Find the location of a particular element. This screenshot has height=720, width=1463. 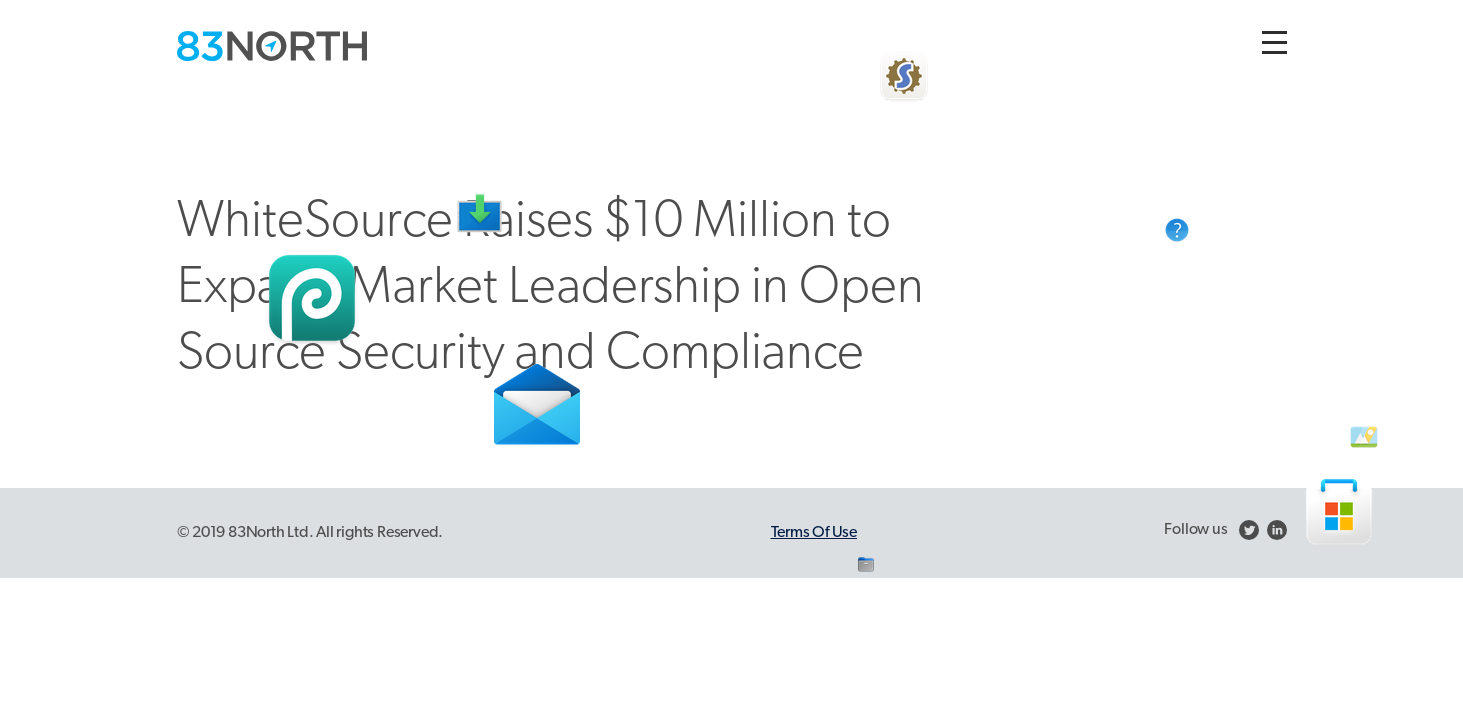

open the Microsoft Store app is located at coordinates (1339, 512).